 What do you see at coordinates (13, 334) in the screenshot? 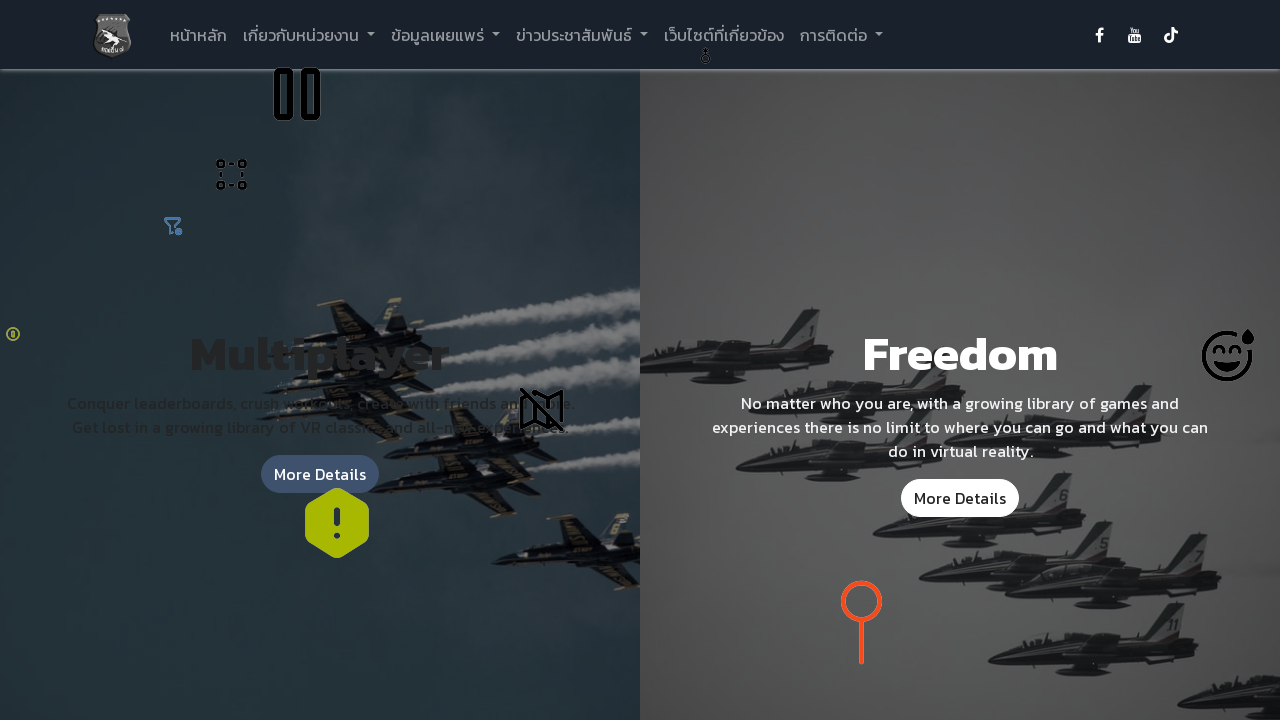
I see `letter Q avatar or profile icon` at bounding box center [13, 334].